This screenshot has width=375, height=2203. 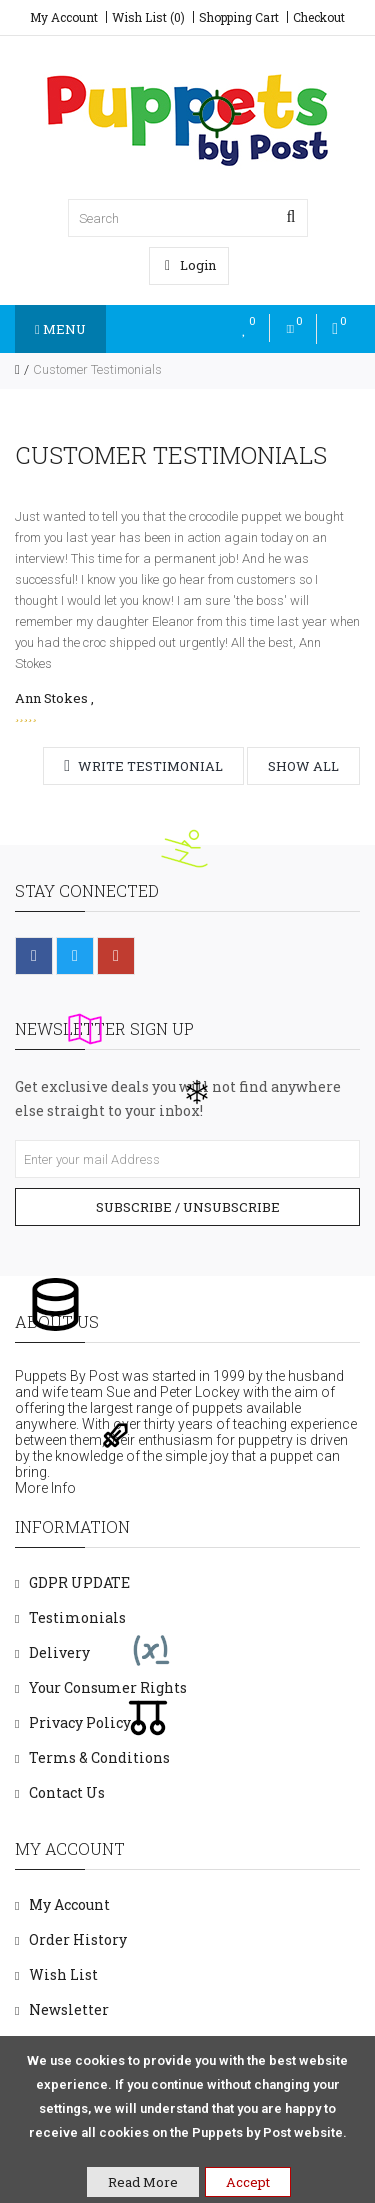 What do you see at coordinates (85, 1029) in the screenshot?
I see `view map or navigation` at bounding box center [85, 1029].